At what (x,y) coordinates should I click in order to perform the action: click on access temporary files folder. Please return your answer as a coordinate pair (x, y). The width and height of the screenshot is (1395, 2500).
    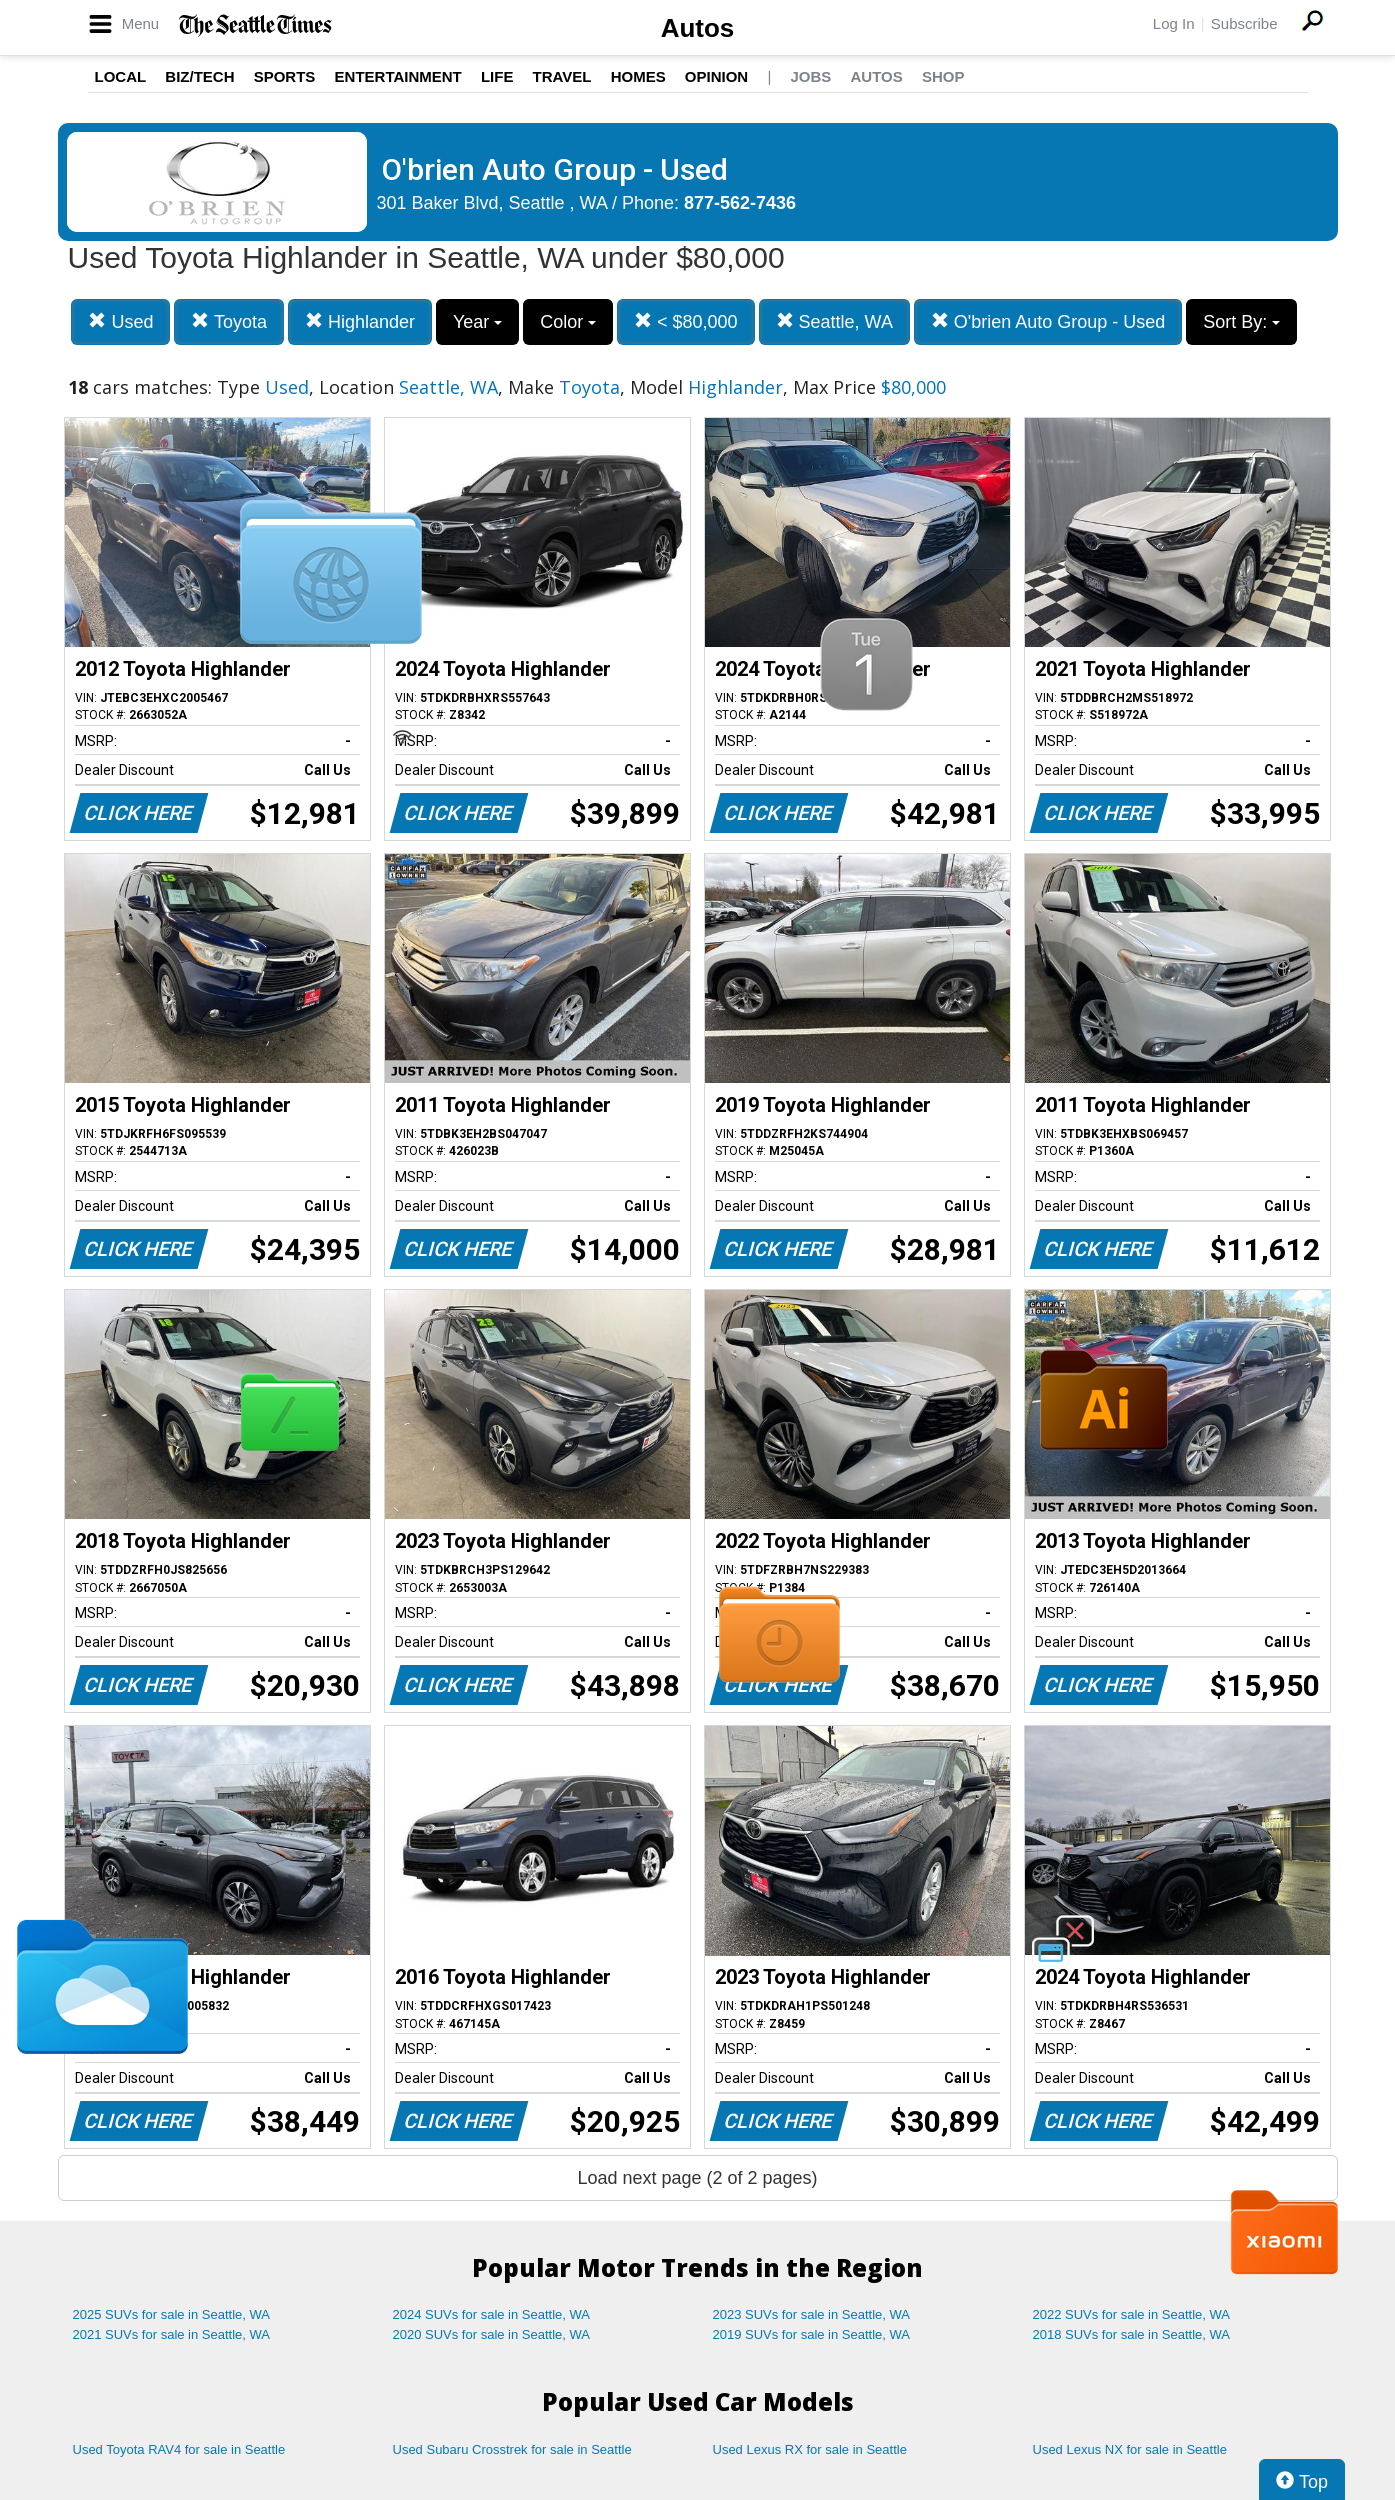
    Looking at the image, I should click on (779, 1634).